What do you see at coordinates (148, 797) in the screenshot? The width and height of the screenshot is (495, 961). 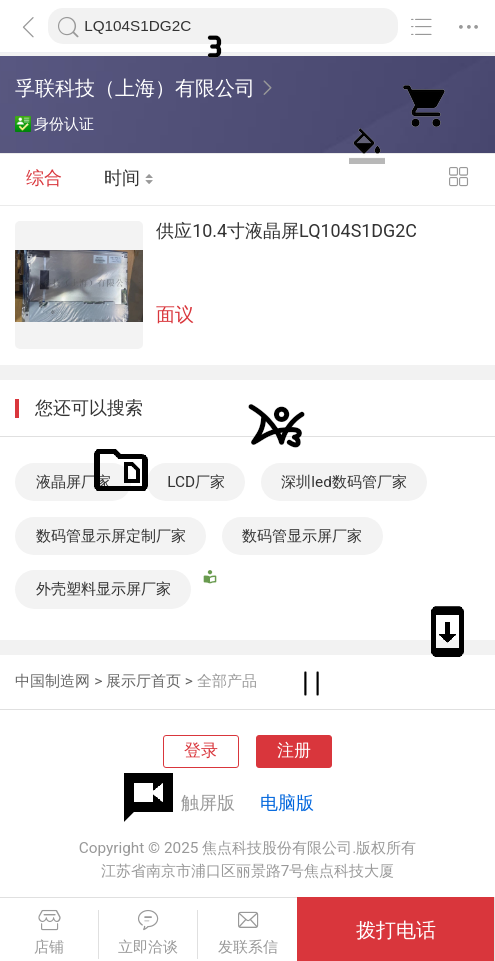 I see `start a video call or chat` at bounding box center [148, 797].